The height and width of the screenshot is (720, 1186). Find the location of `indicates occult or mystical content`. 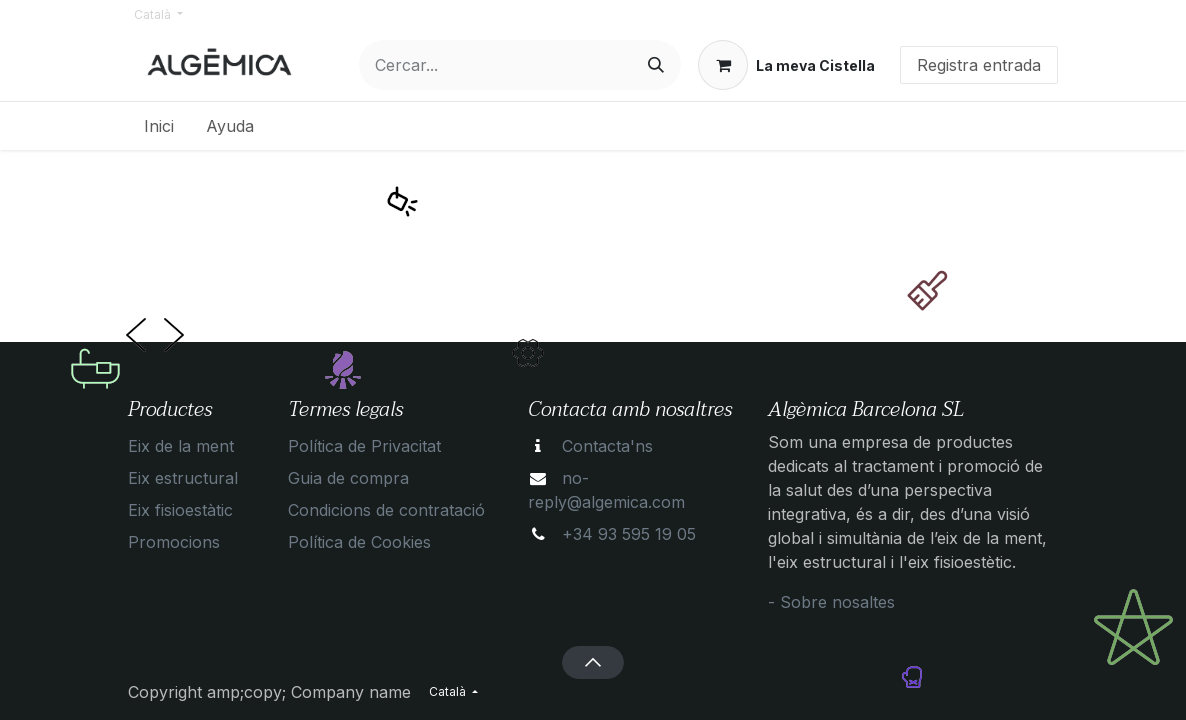

indicates occult or mystical content is located at coordinates (1133, 631).